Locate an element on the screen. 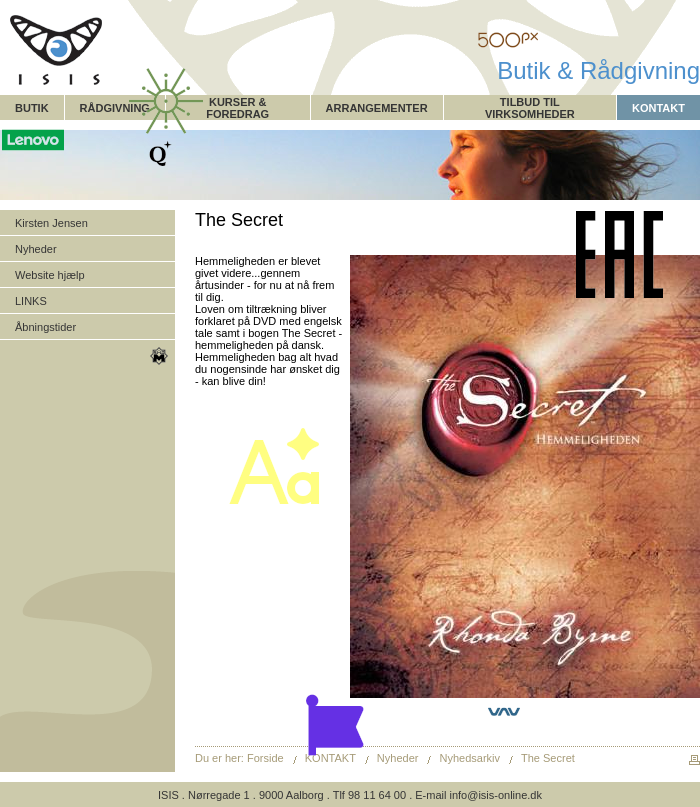  Lenovo brand logo is located at coordinates (33, 140).